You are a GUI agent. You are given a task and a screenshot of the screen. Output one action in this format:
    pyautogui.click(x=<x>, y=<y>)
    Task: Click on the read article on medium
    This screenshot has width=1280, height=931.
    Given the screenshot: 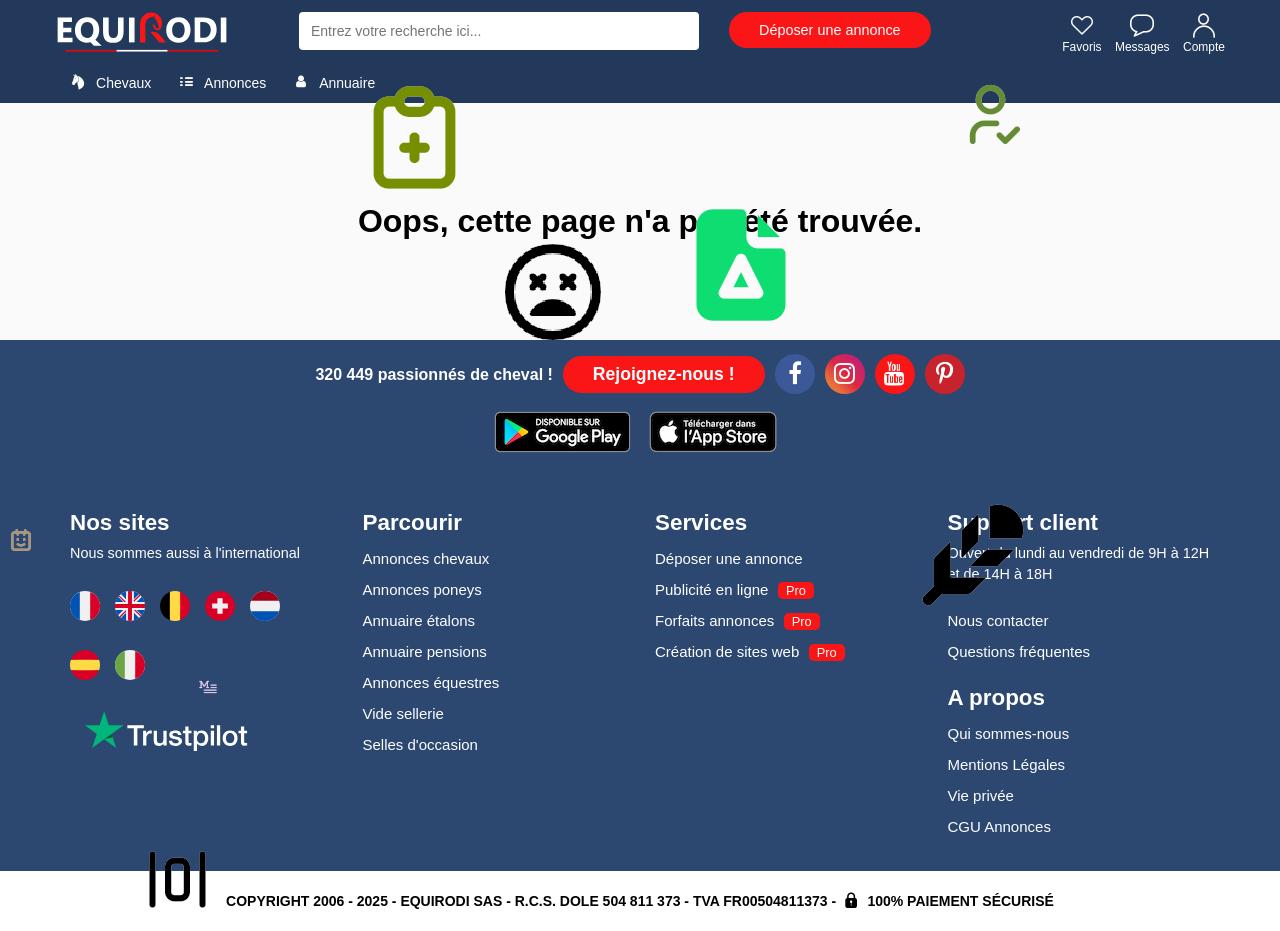 What is the action you would take?
    pyautogui.click(x=208, y=687)
    